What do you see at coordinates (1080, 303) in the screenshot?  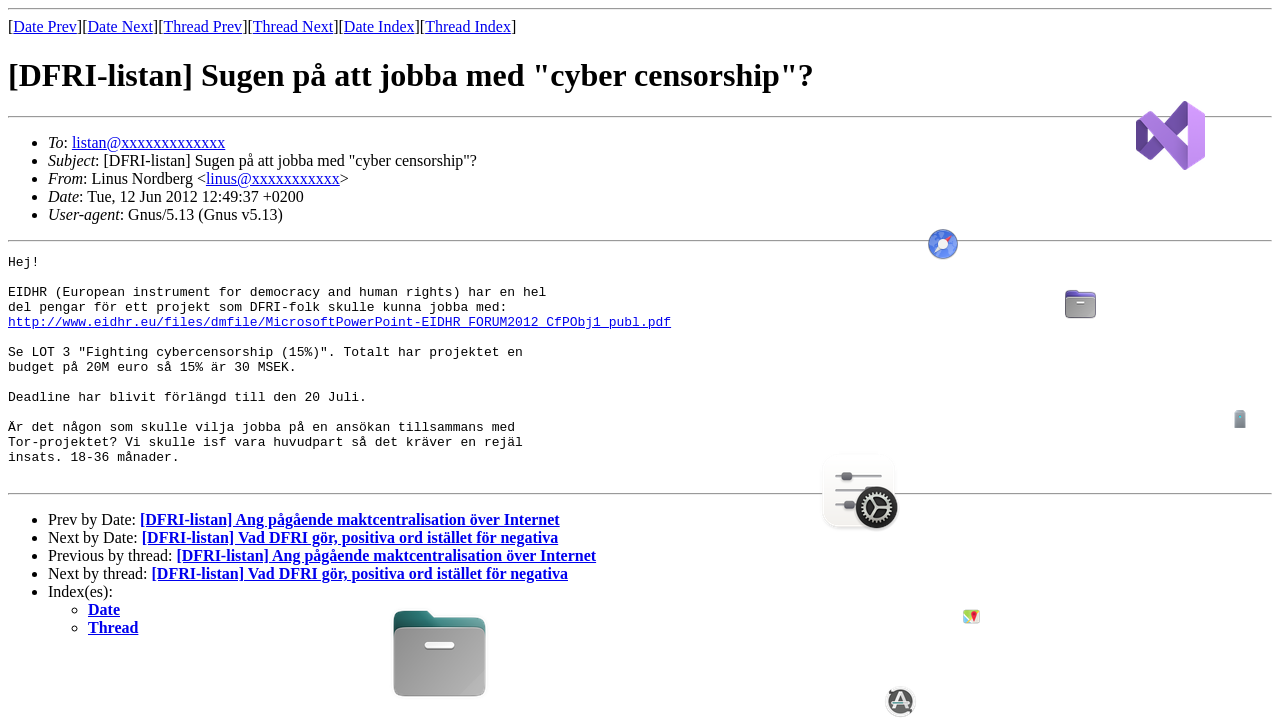 I see `open the files application` at bounding box center [1080, 303].